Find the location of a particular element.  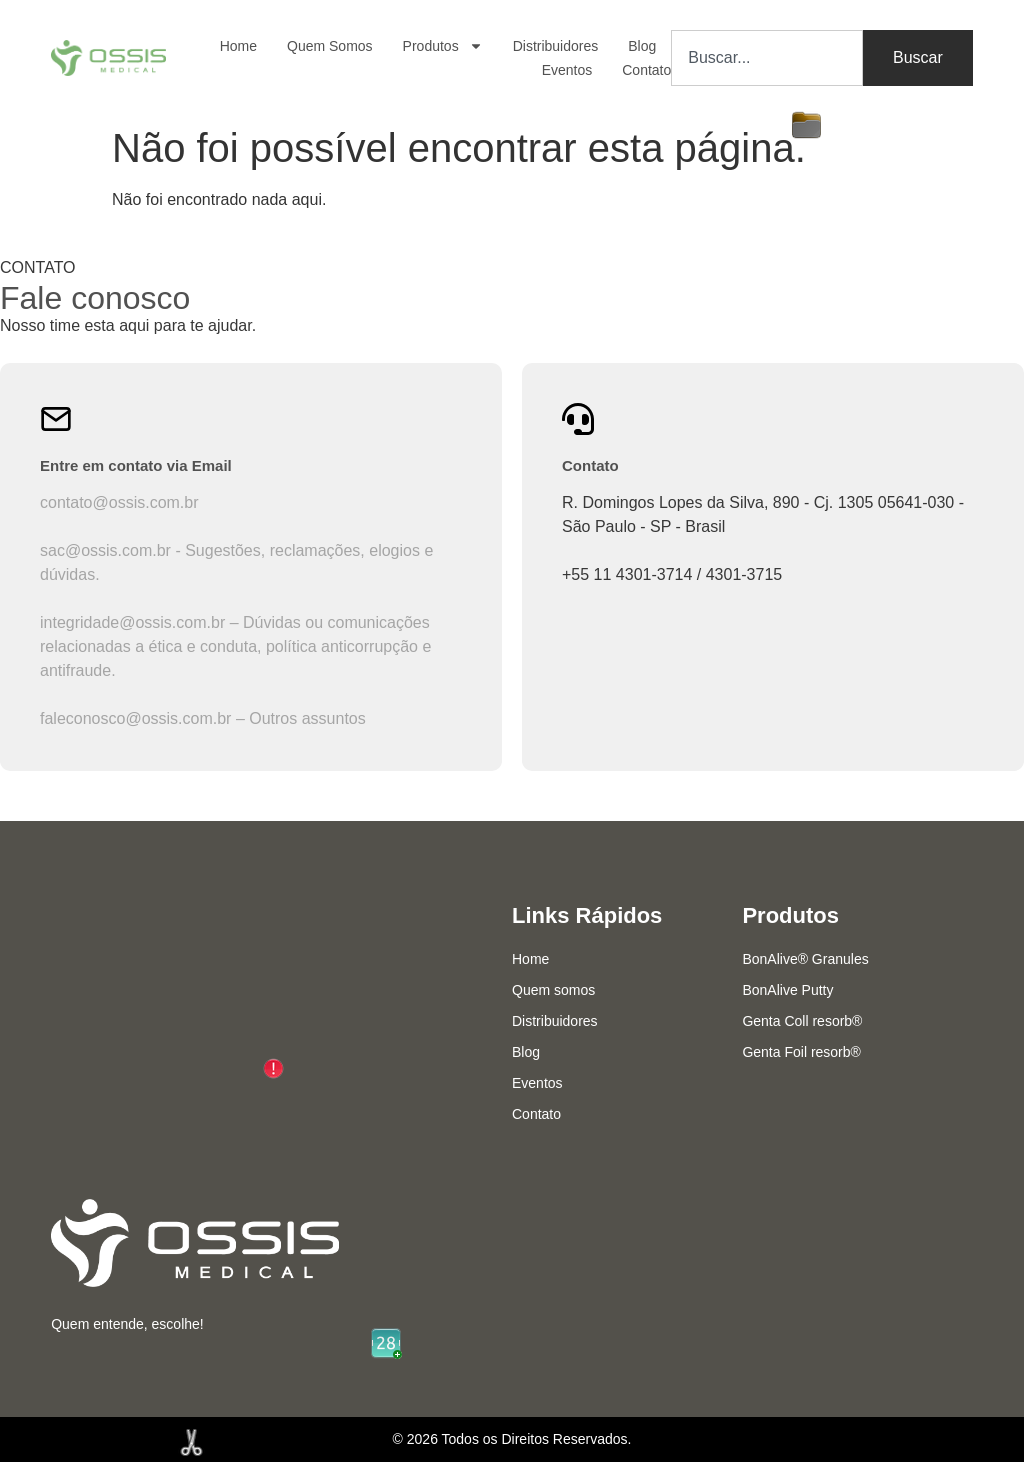

indicates a warning or alert requiring attention is located at coordinates (273, 1068).